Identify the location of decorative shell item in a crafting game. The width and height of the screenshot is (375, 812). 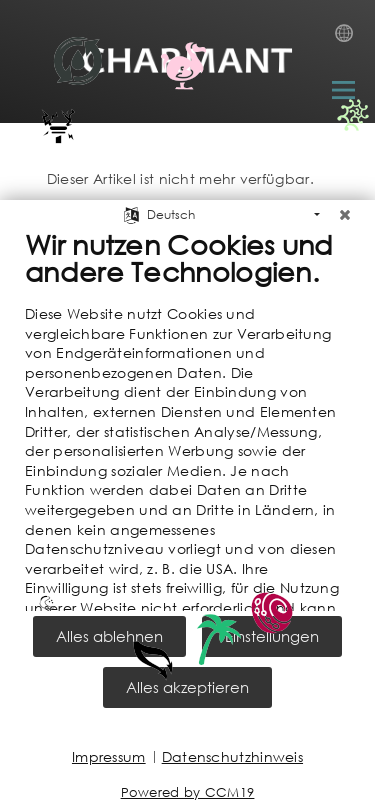
(272, 613).